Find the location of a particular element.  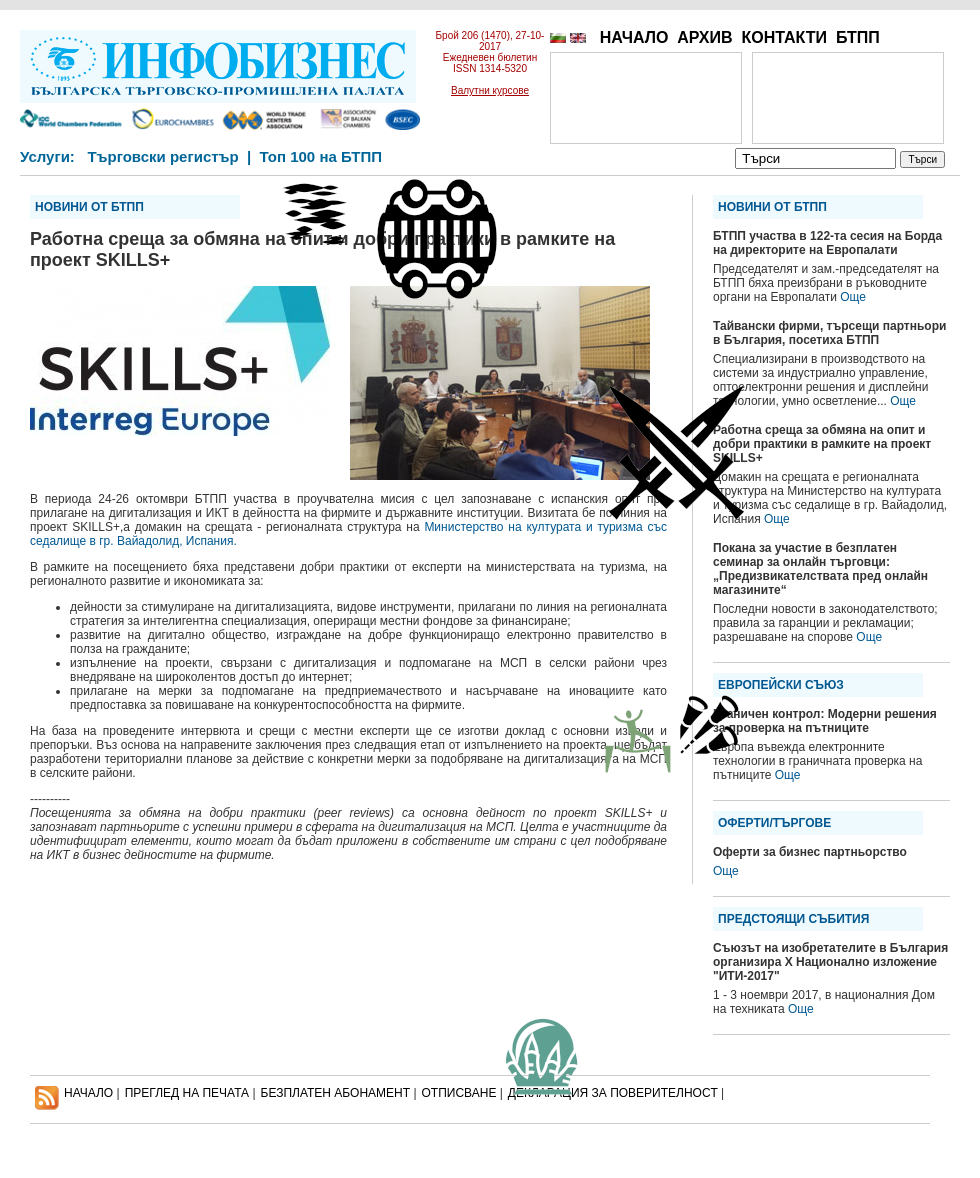

indicates foggy weather conditions is located at coordinates (315, 214).